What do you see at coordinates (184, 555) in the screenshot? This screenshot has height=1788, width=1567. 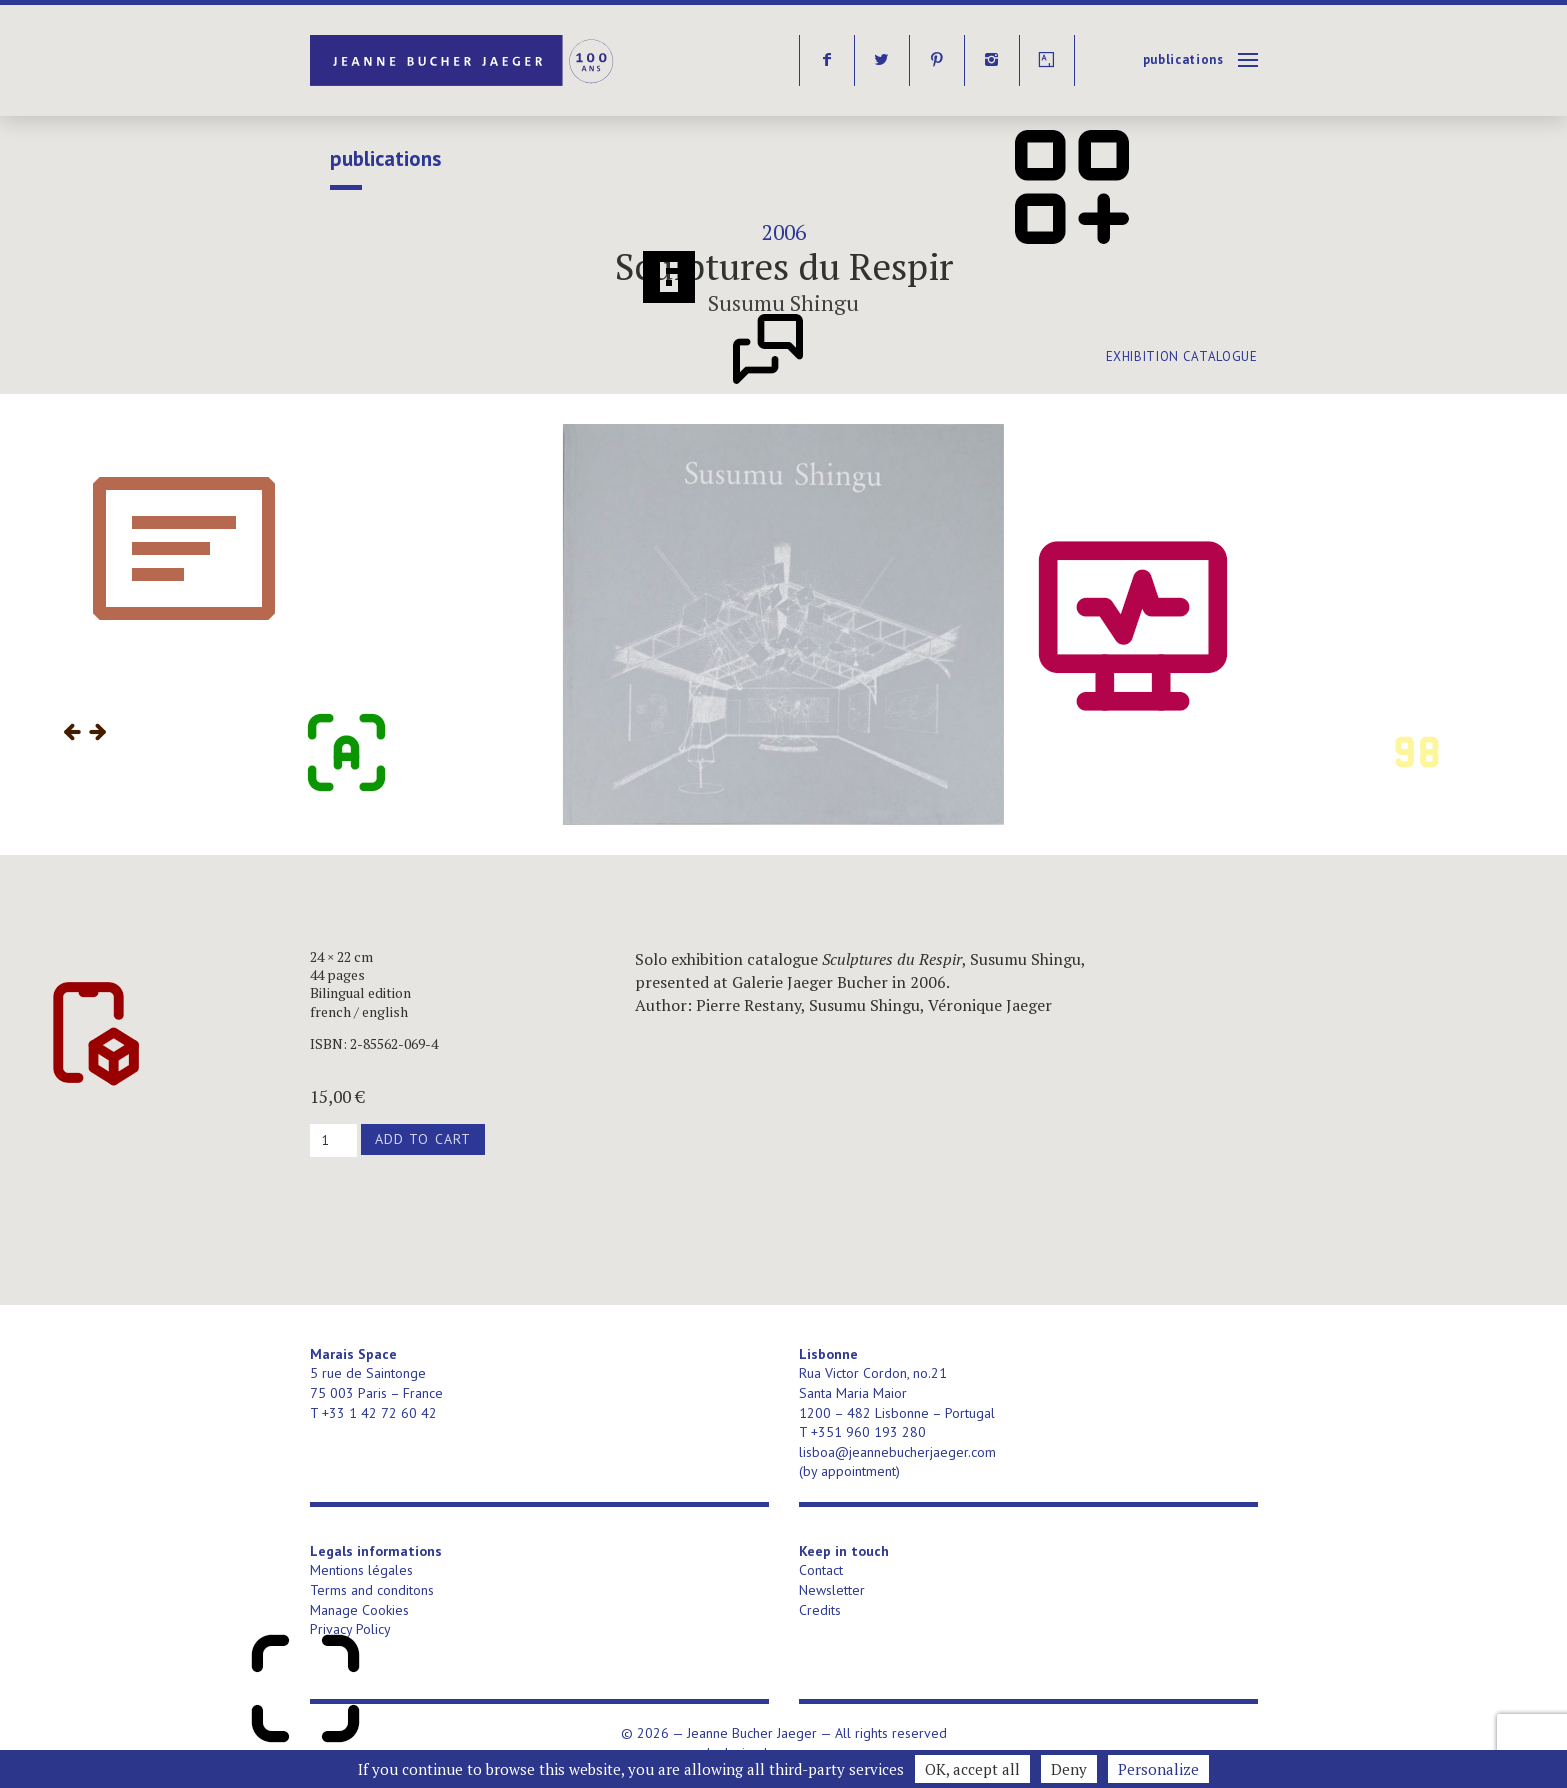 I see `add a new note or document` at bounding box center [184, 555].